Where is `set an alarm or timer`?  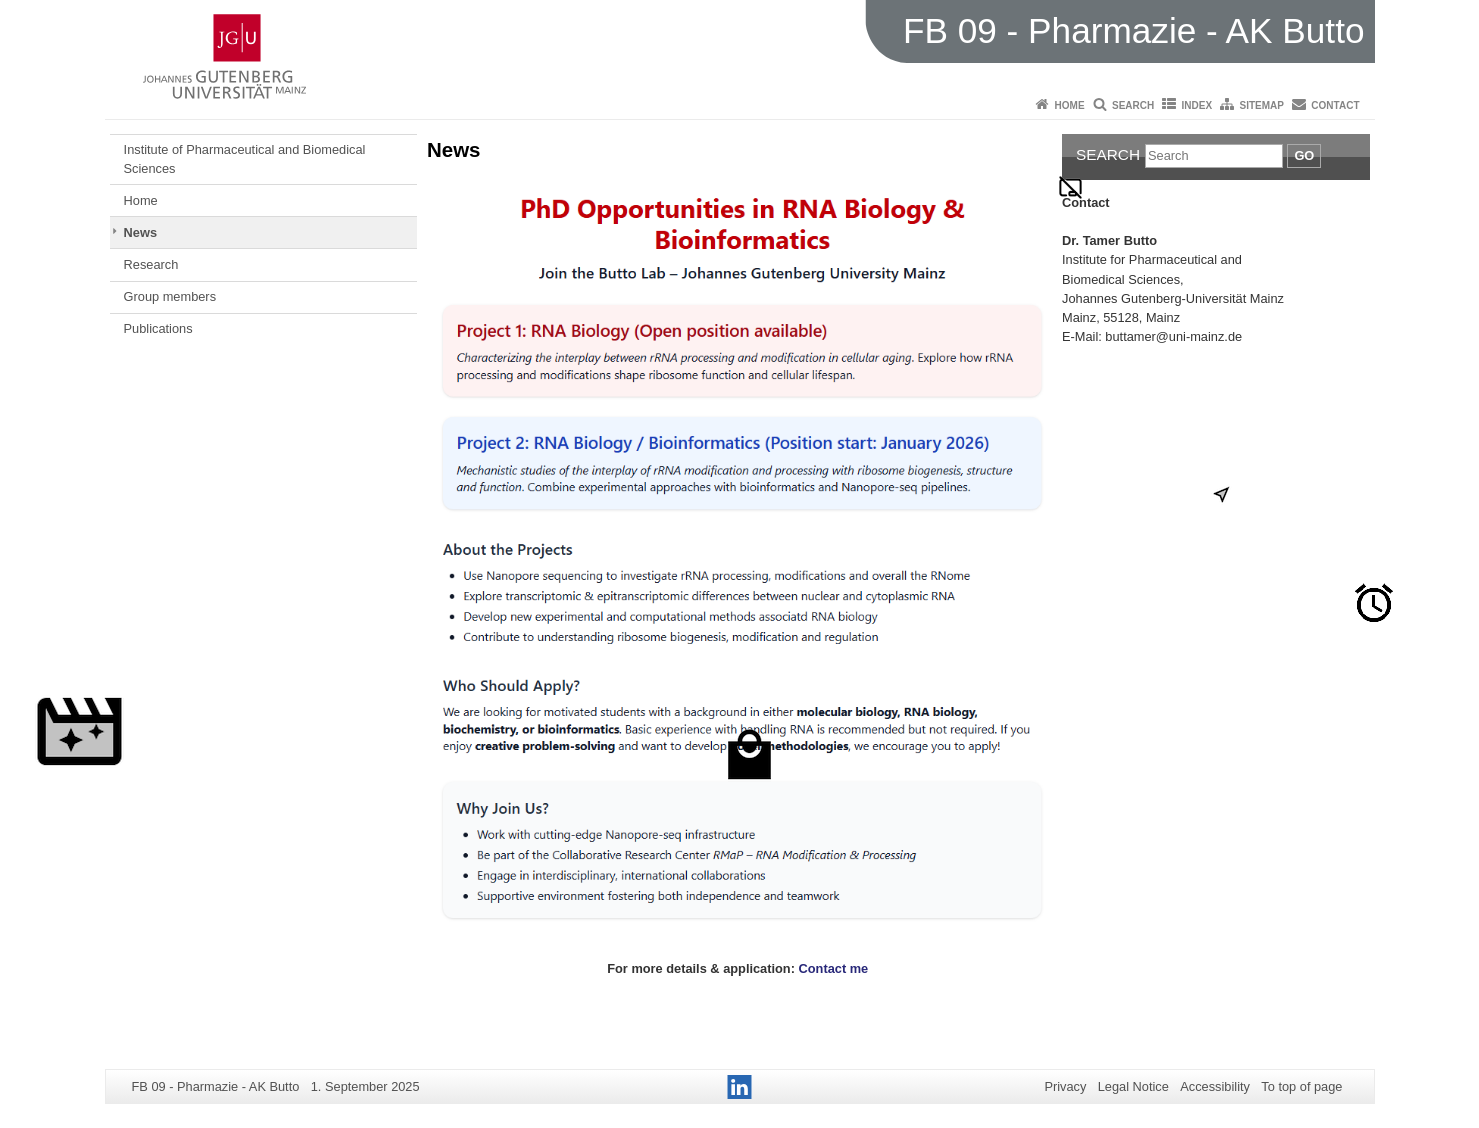 set an alarm or timer is located at coordinates (1374, 603).